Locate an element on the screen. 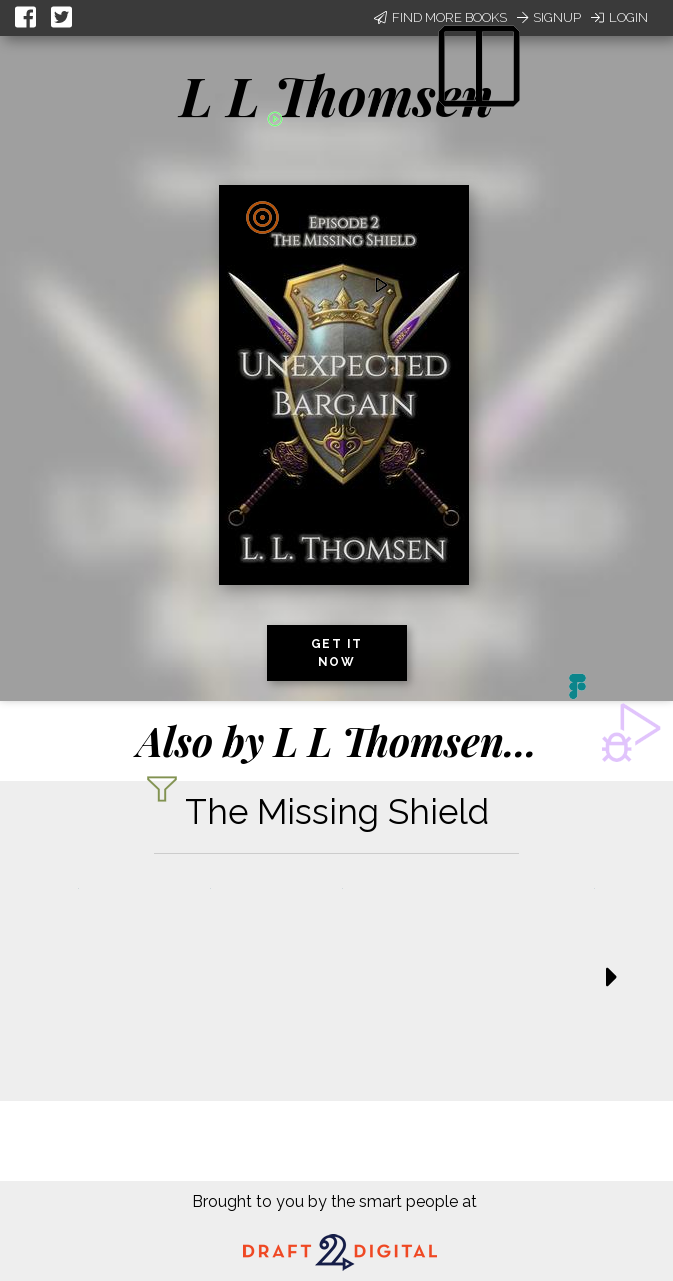 This screenshot has width=673, height=1281. split editor view horizontally is located at coordinates (476, 63).